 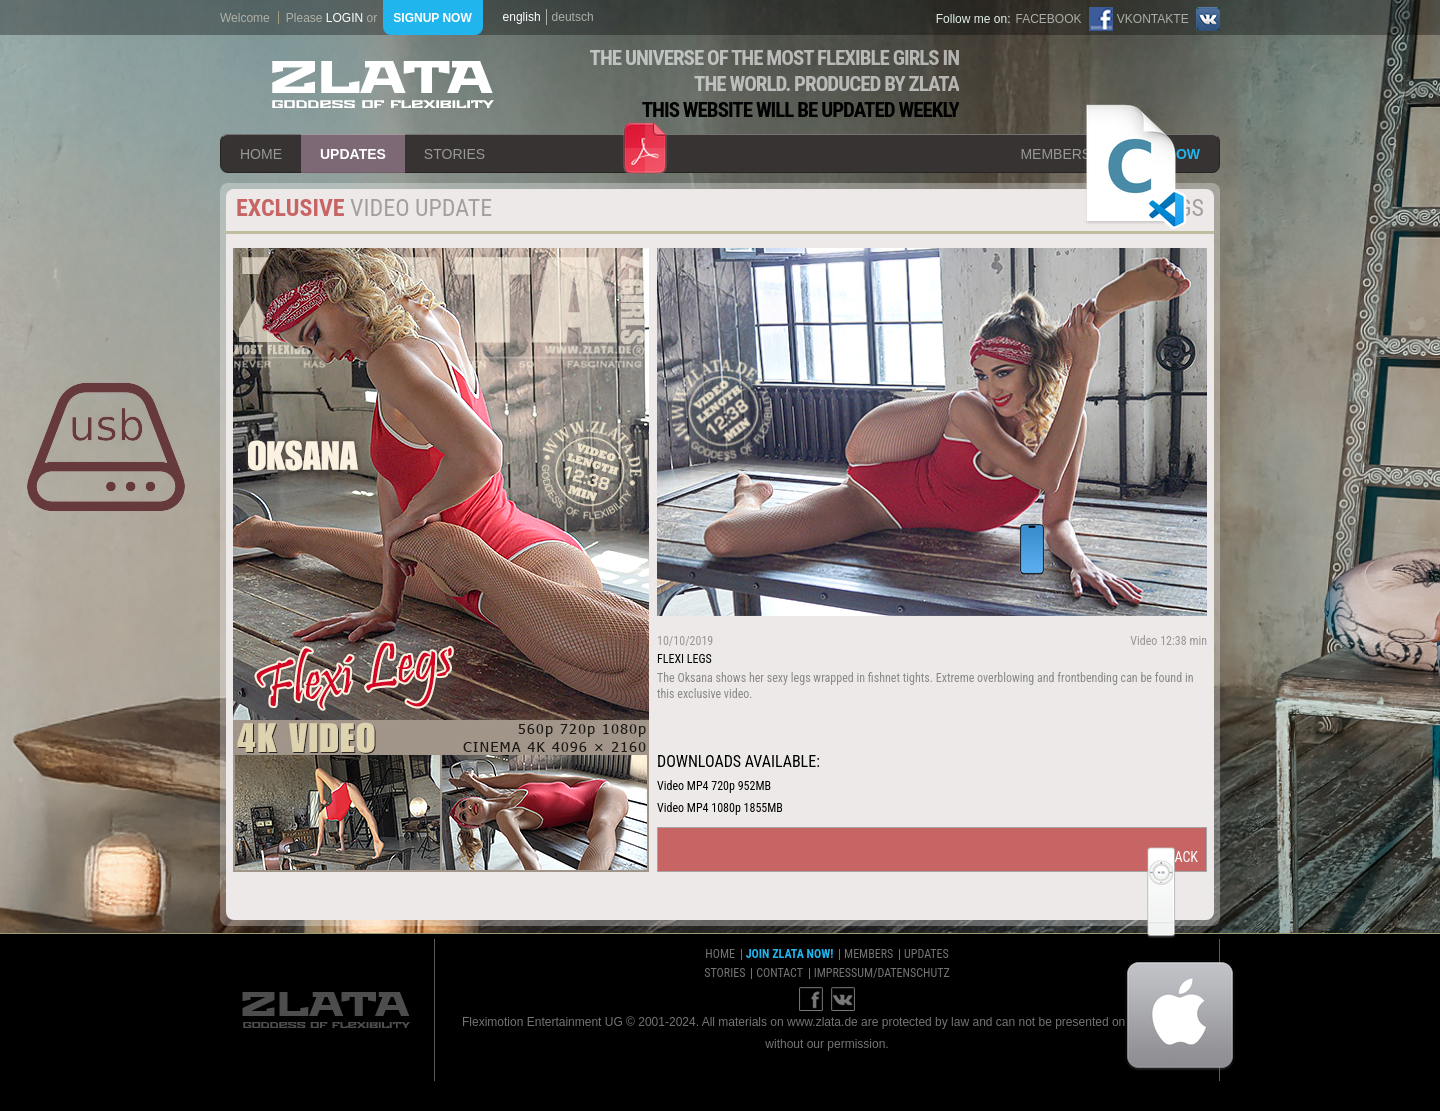 What do you see at coordinates (1131, 166) in the screenshot?
I see `open a C programming file in Visual Studio Code` at bounding box center [1131, 166].